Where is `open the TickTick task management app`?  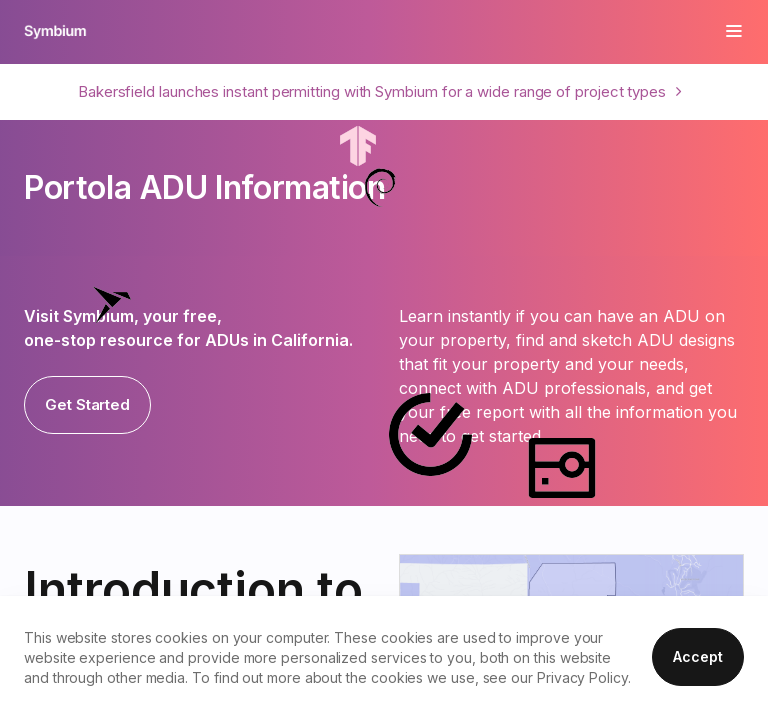 open the TickTick task management app is located at coordinates (430, 434).